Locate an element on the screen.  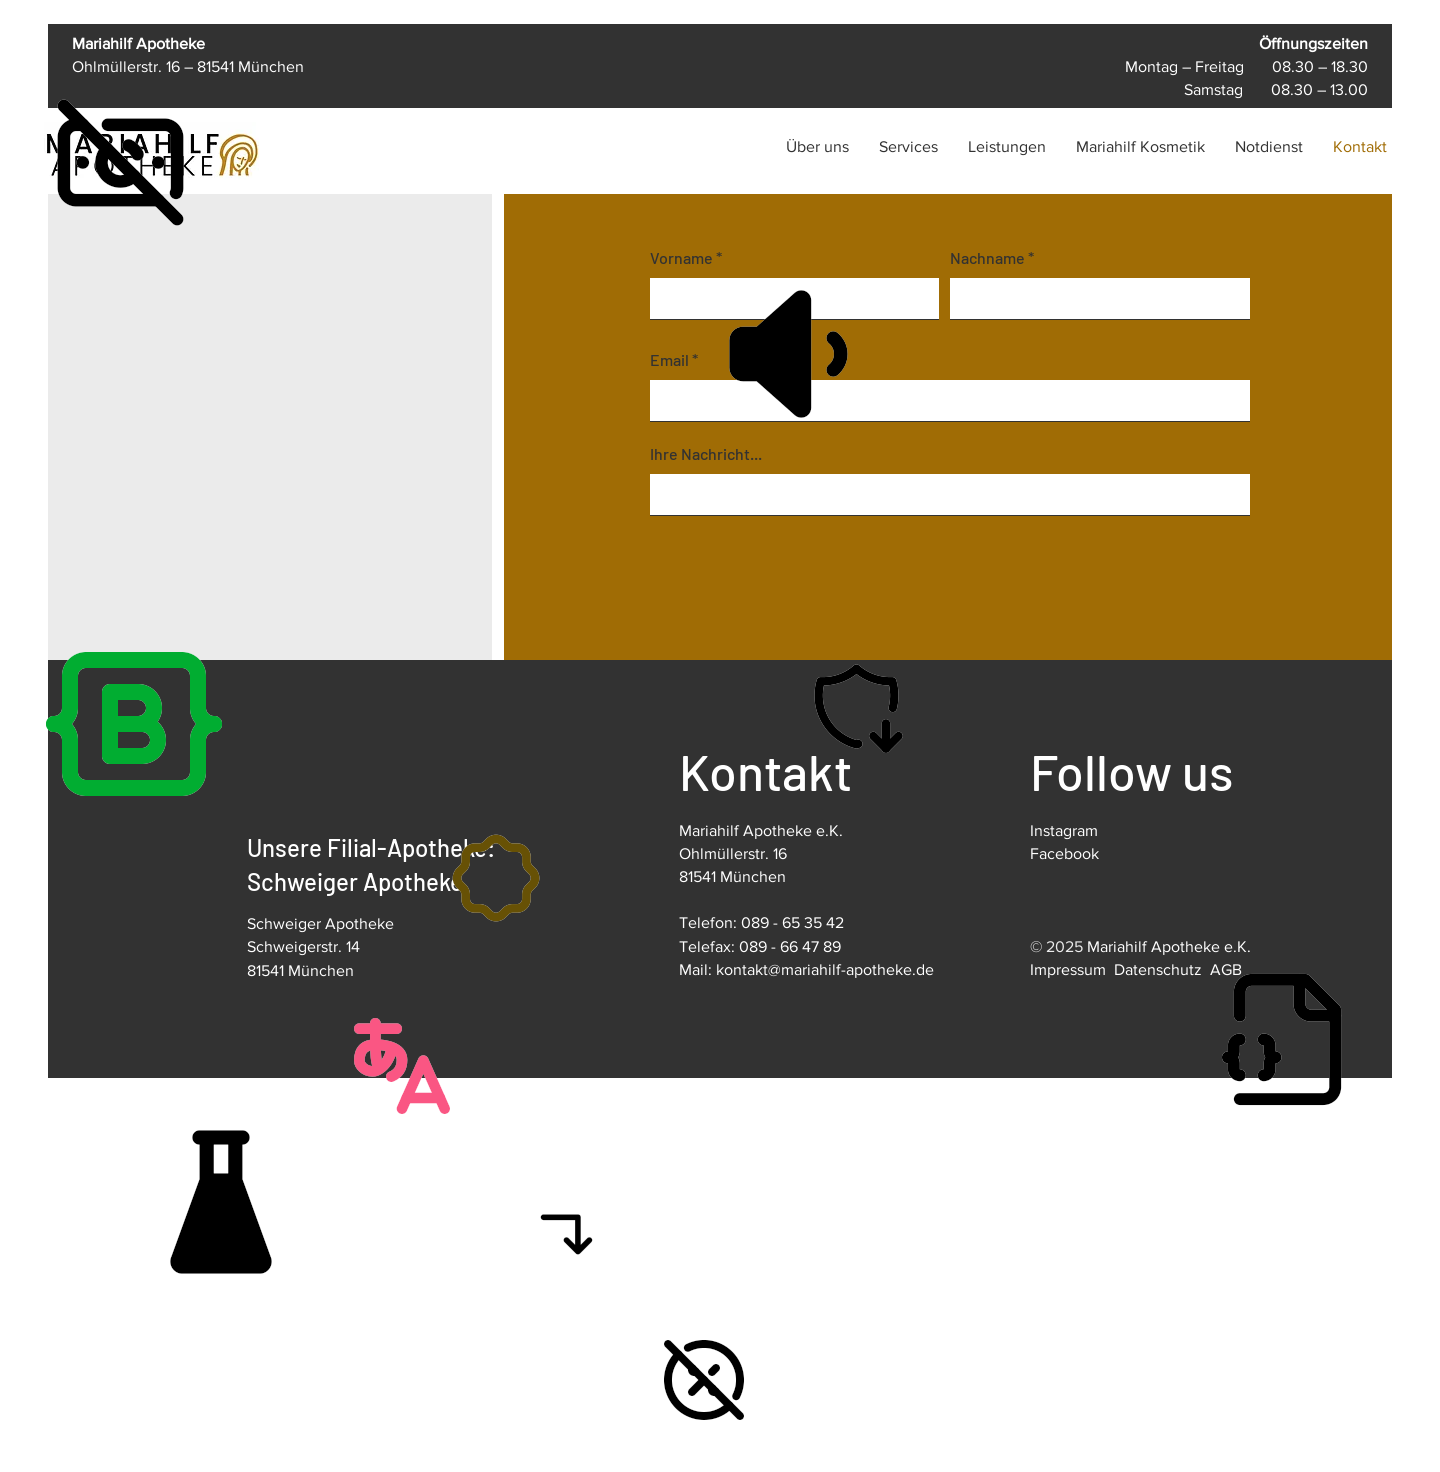
bootstrap framework logo is located at coordinates (134, 724).